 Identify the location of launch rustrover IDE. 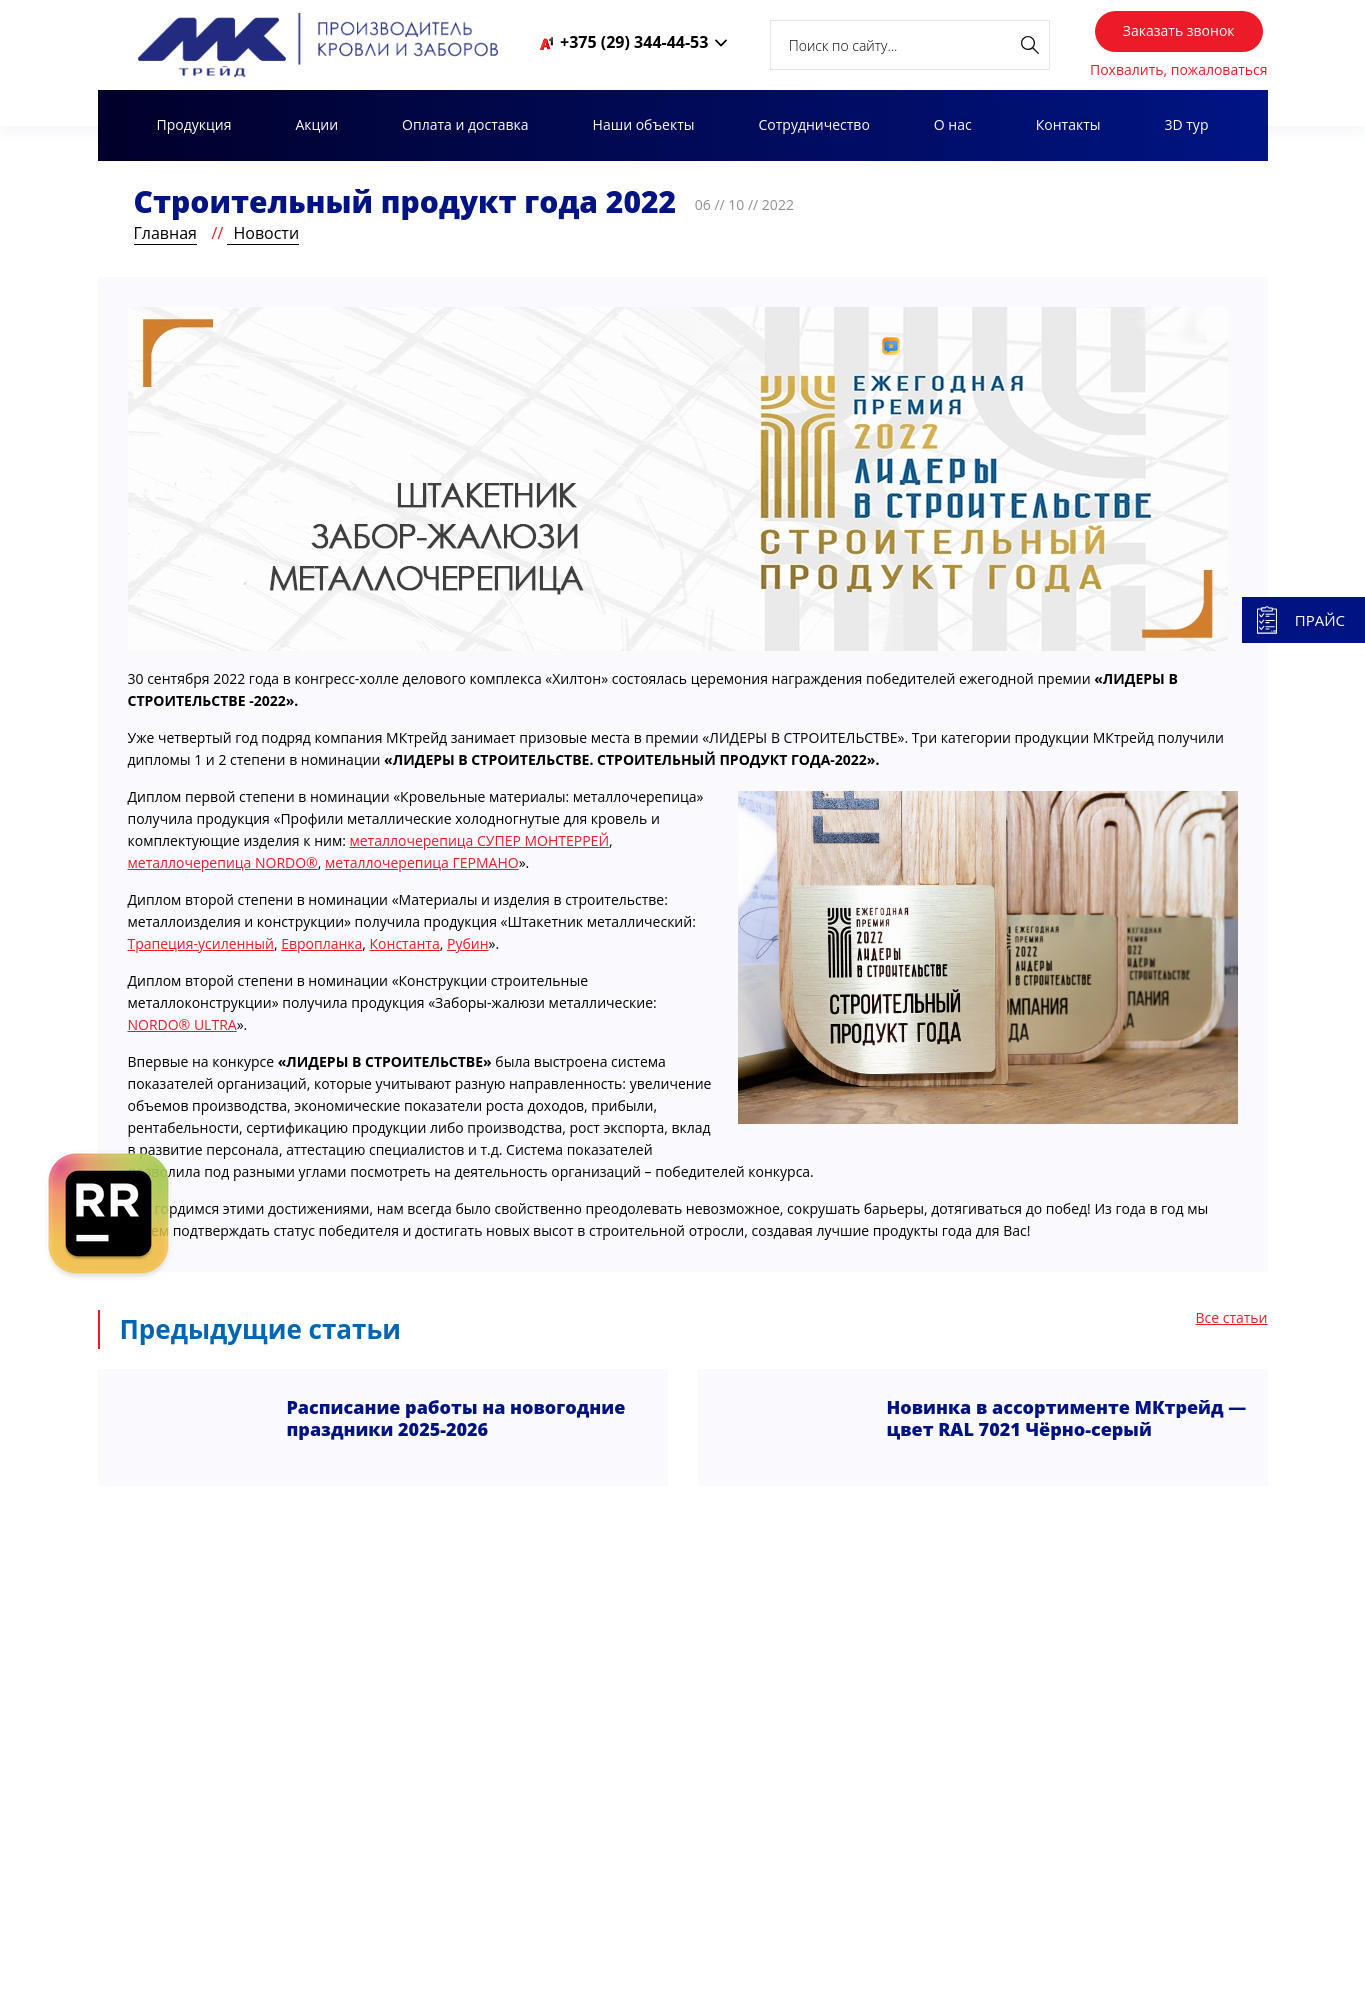
(108, 1213).